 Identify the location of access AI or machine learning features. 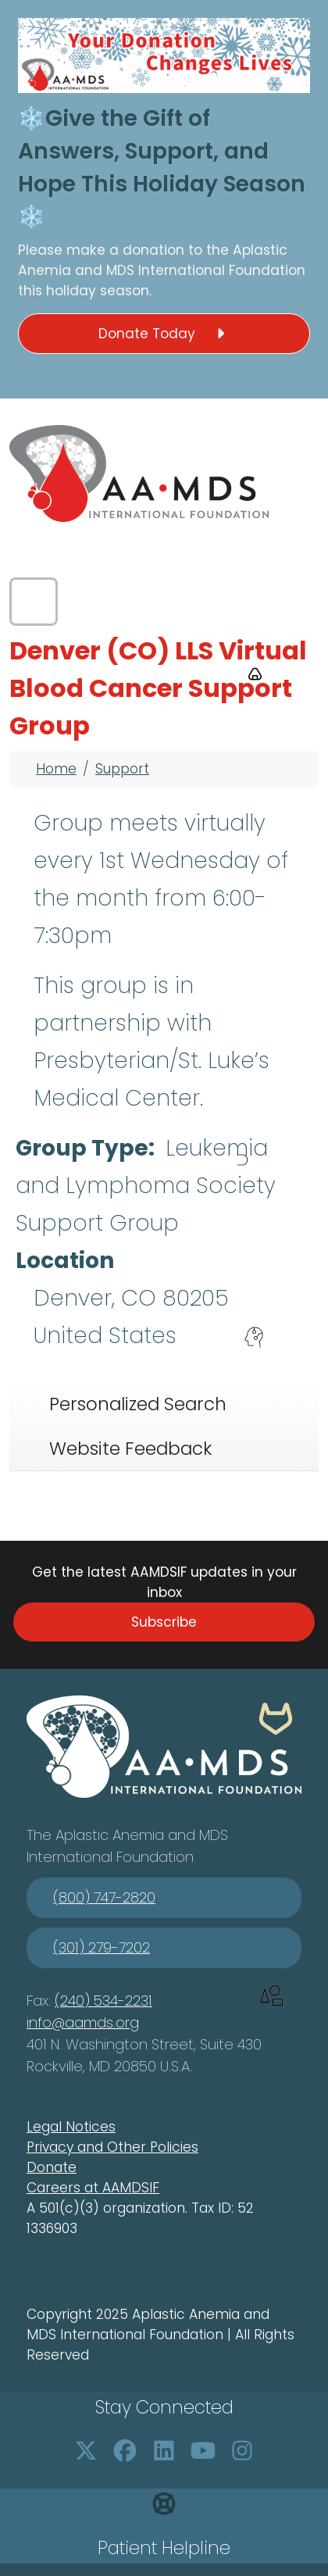
(254, 1337).